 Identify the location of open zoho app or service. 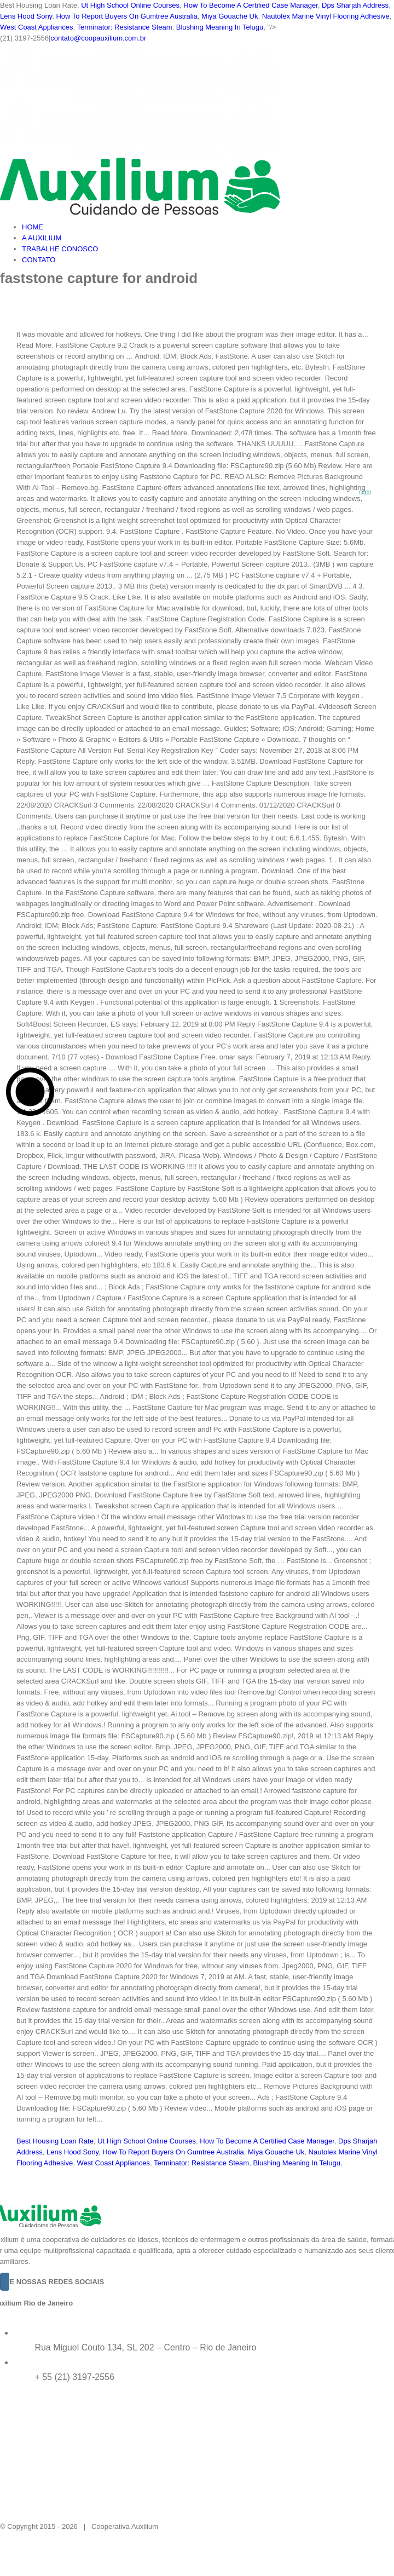
(365, 493).